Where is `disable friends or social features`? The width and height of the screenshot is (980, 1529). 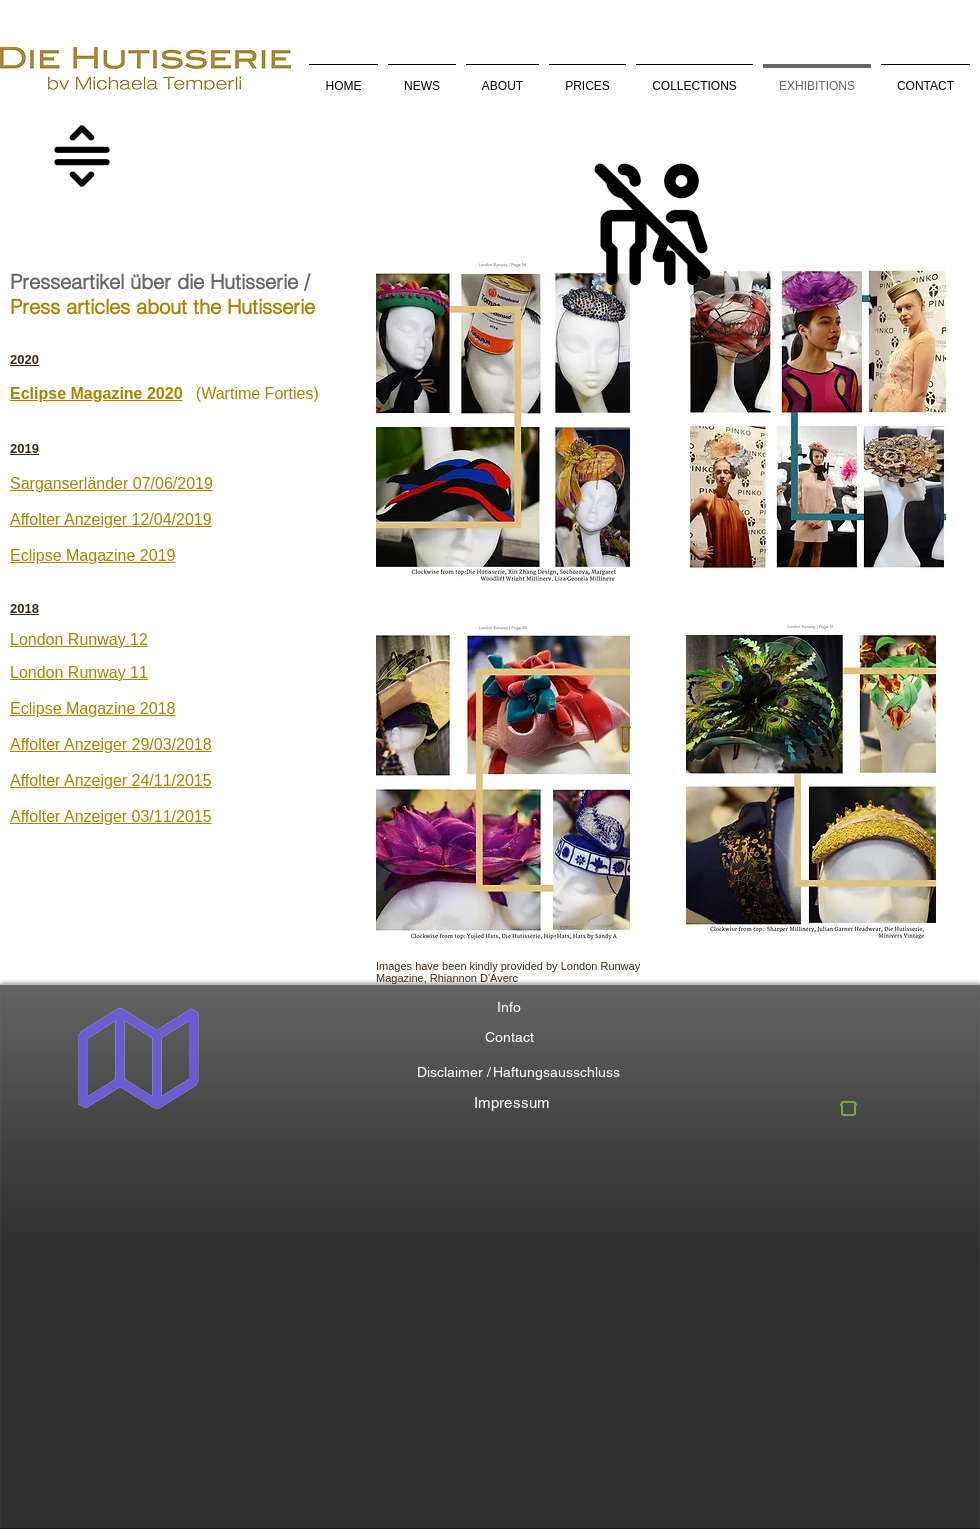 disable friends or social features is located at coordinates (652, 221).